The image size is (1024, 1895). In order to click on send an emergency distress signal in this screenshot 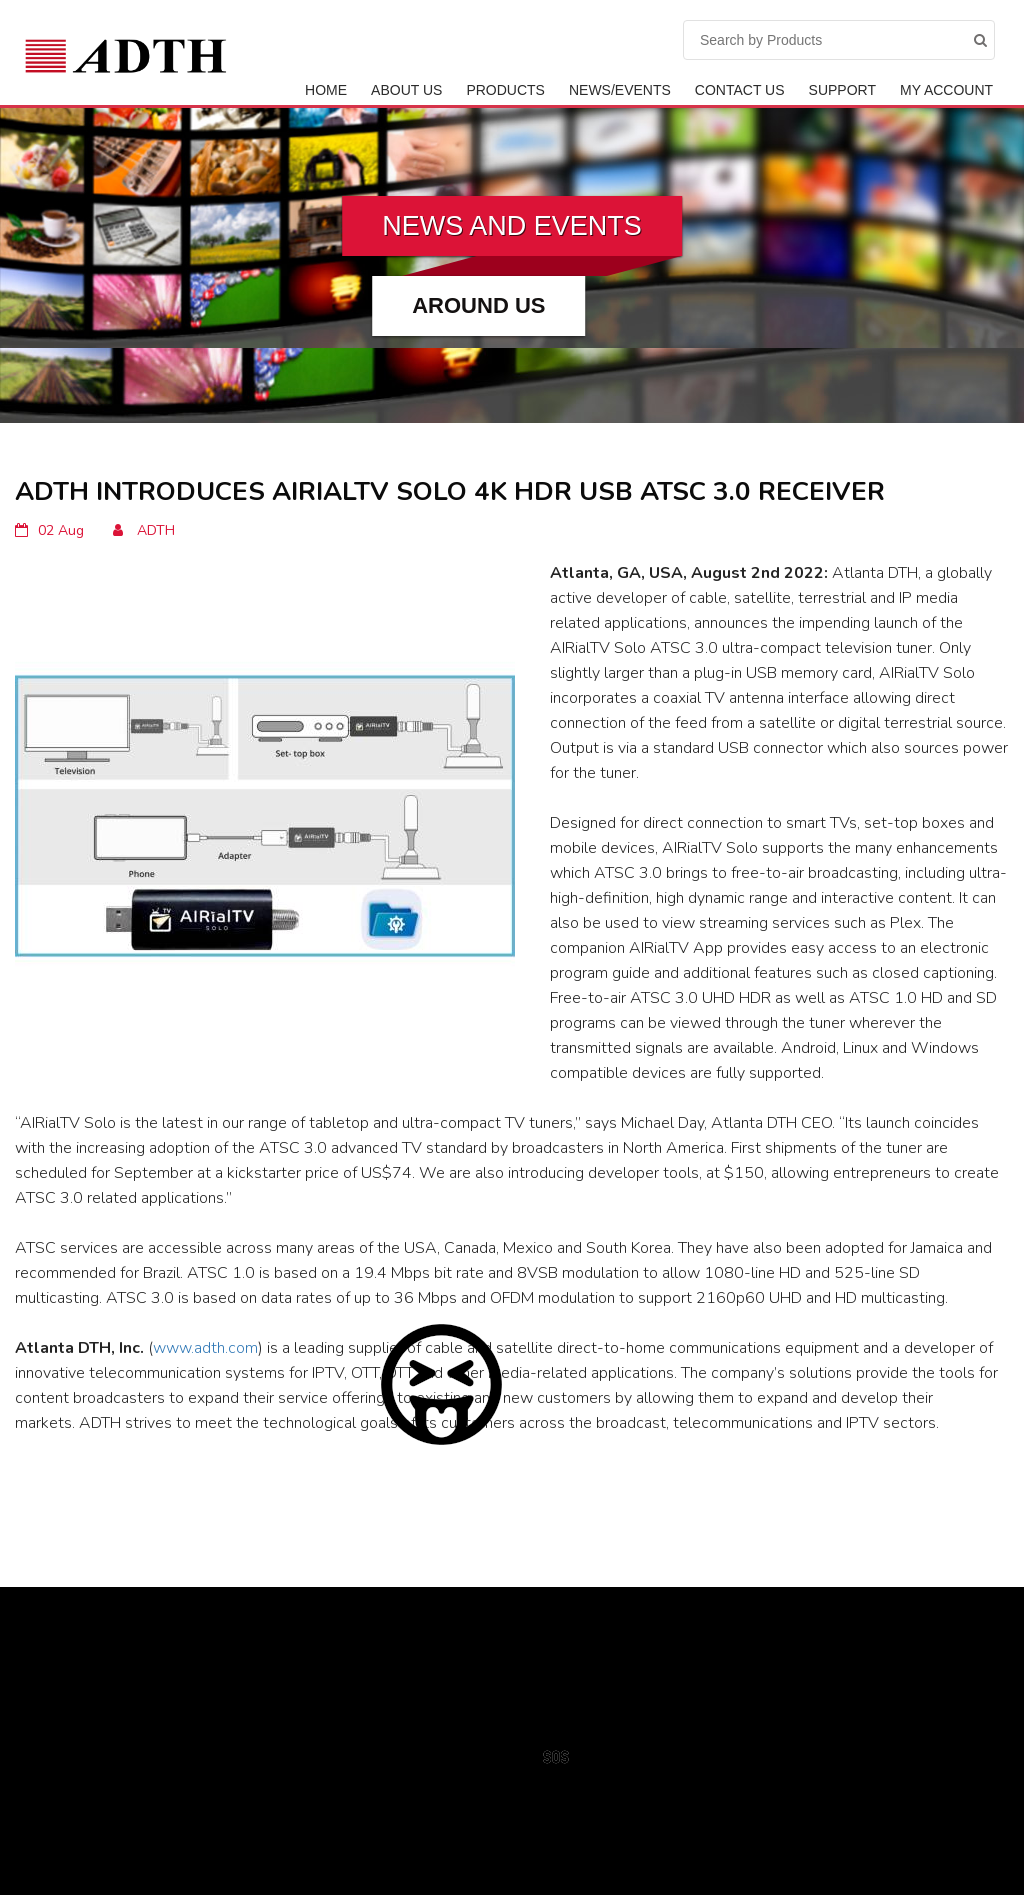, I will do `click(556, 1757)`.